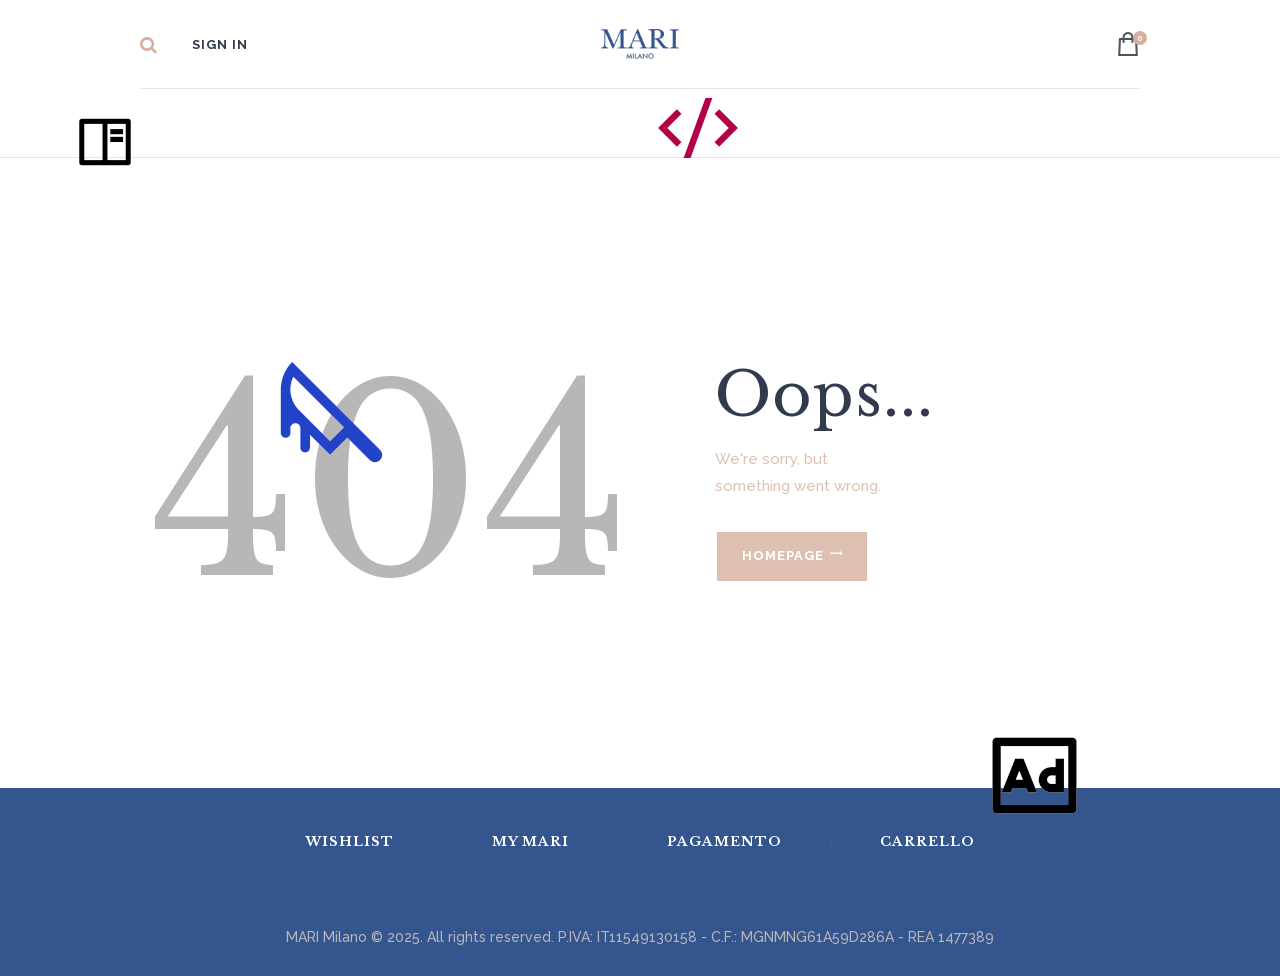 This screenshot has height=976, width=1280. I want to click on open reading mode or e-reader, so click(105, 142).